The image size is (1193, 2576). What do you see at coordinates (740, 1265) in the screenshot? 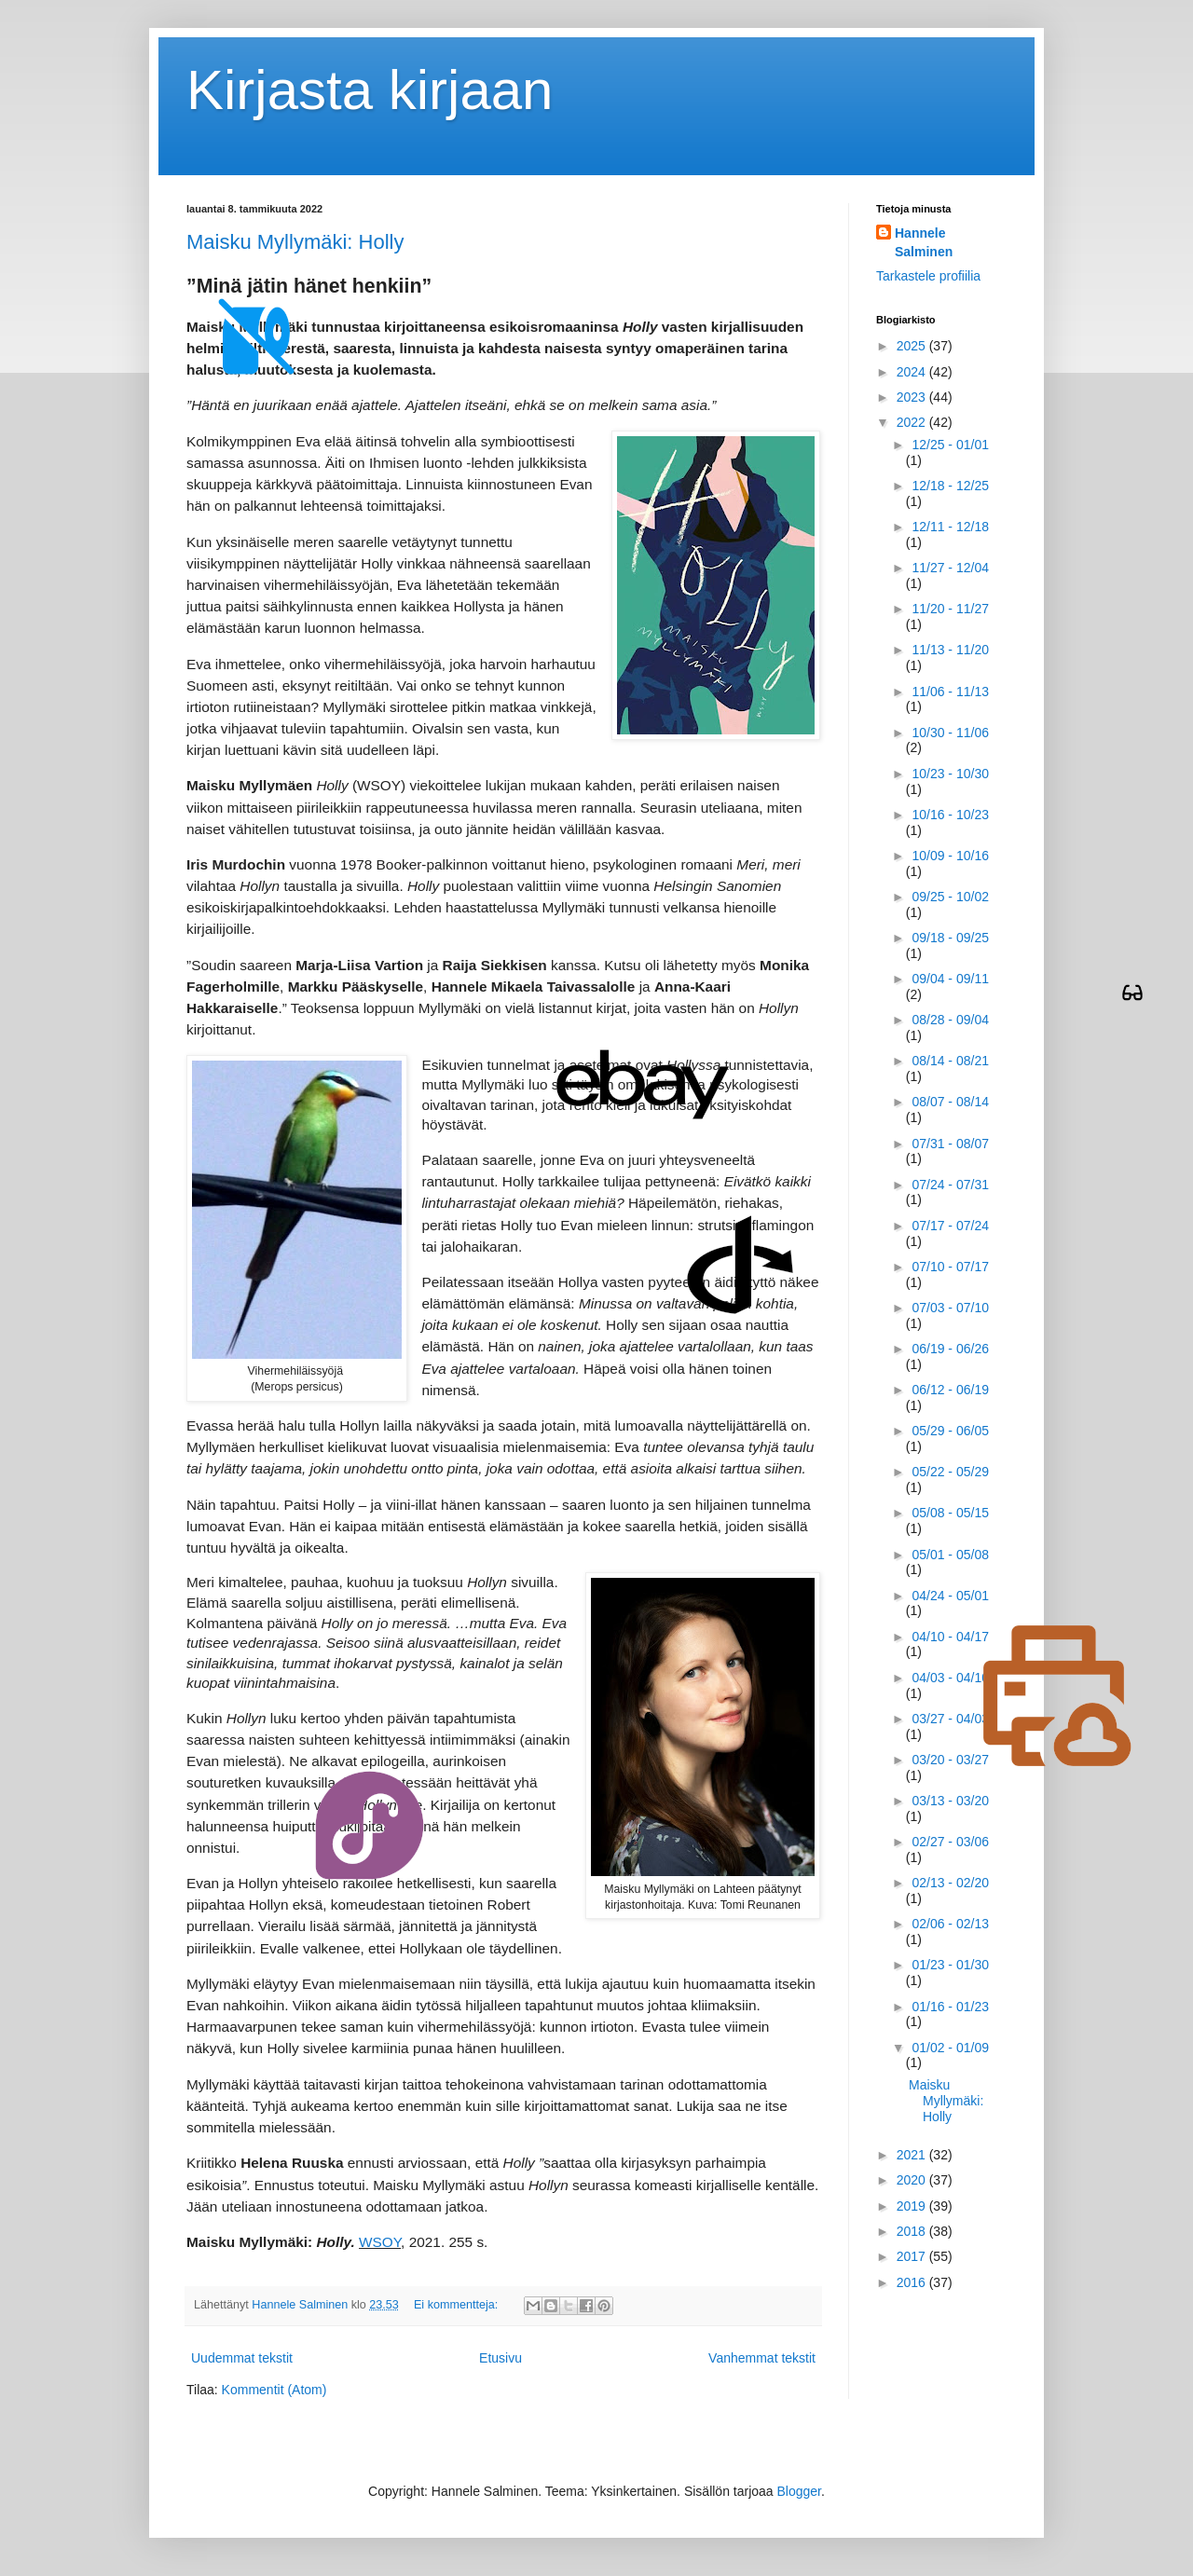
I see `sign in with OpenID authentication` at bounding box center [740, 1265].